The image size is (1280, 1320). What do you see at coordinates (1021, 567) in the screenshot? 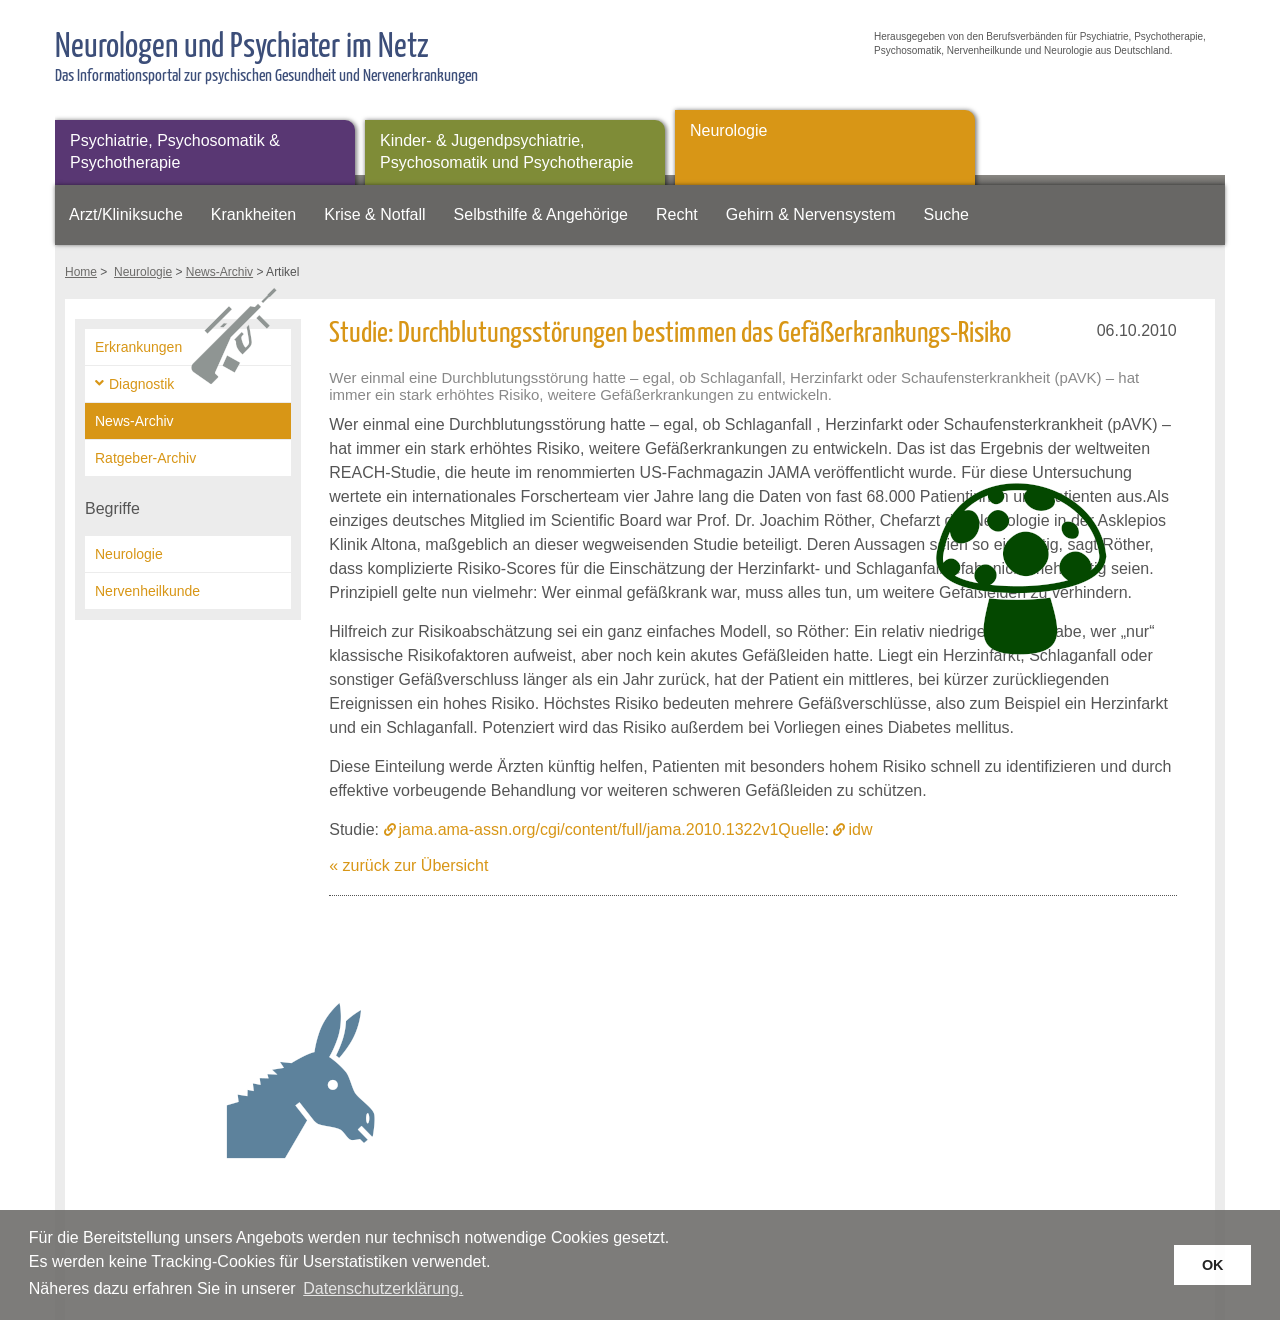
I see `power-up or bonus item in a game` at bounding box center [1021, 567].